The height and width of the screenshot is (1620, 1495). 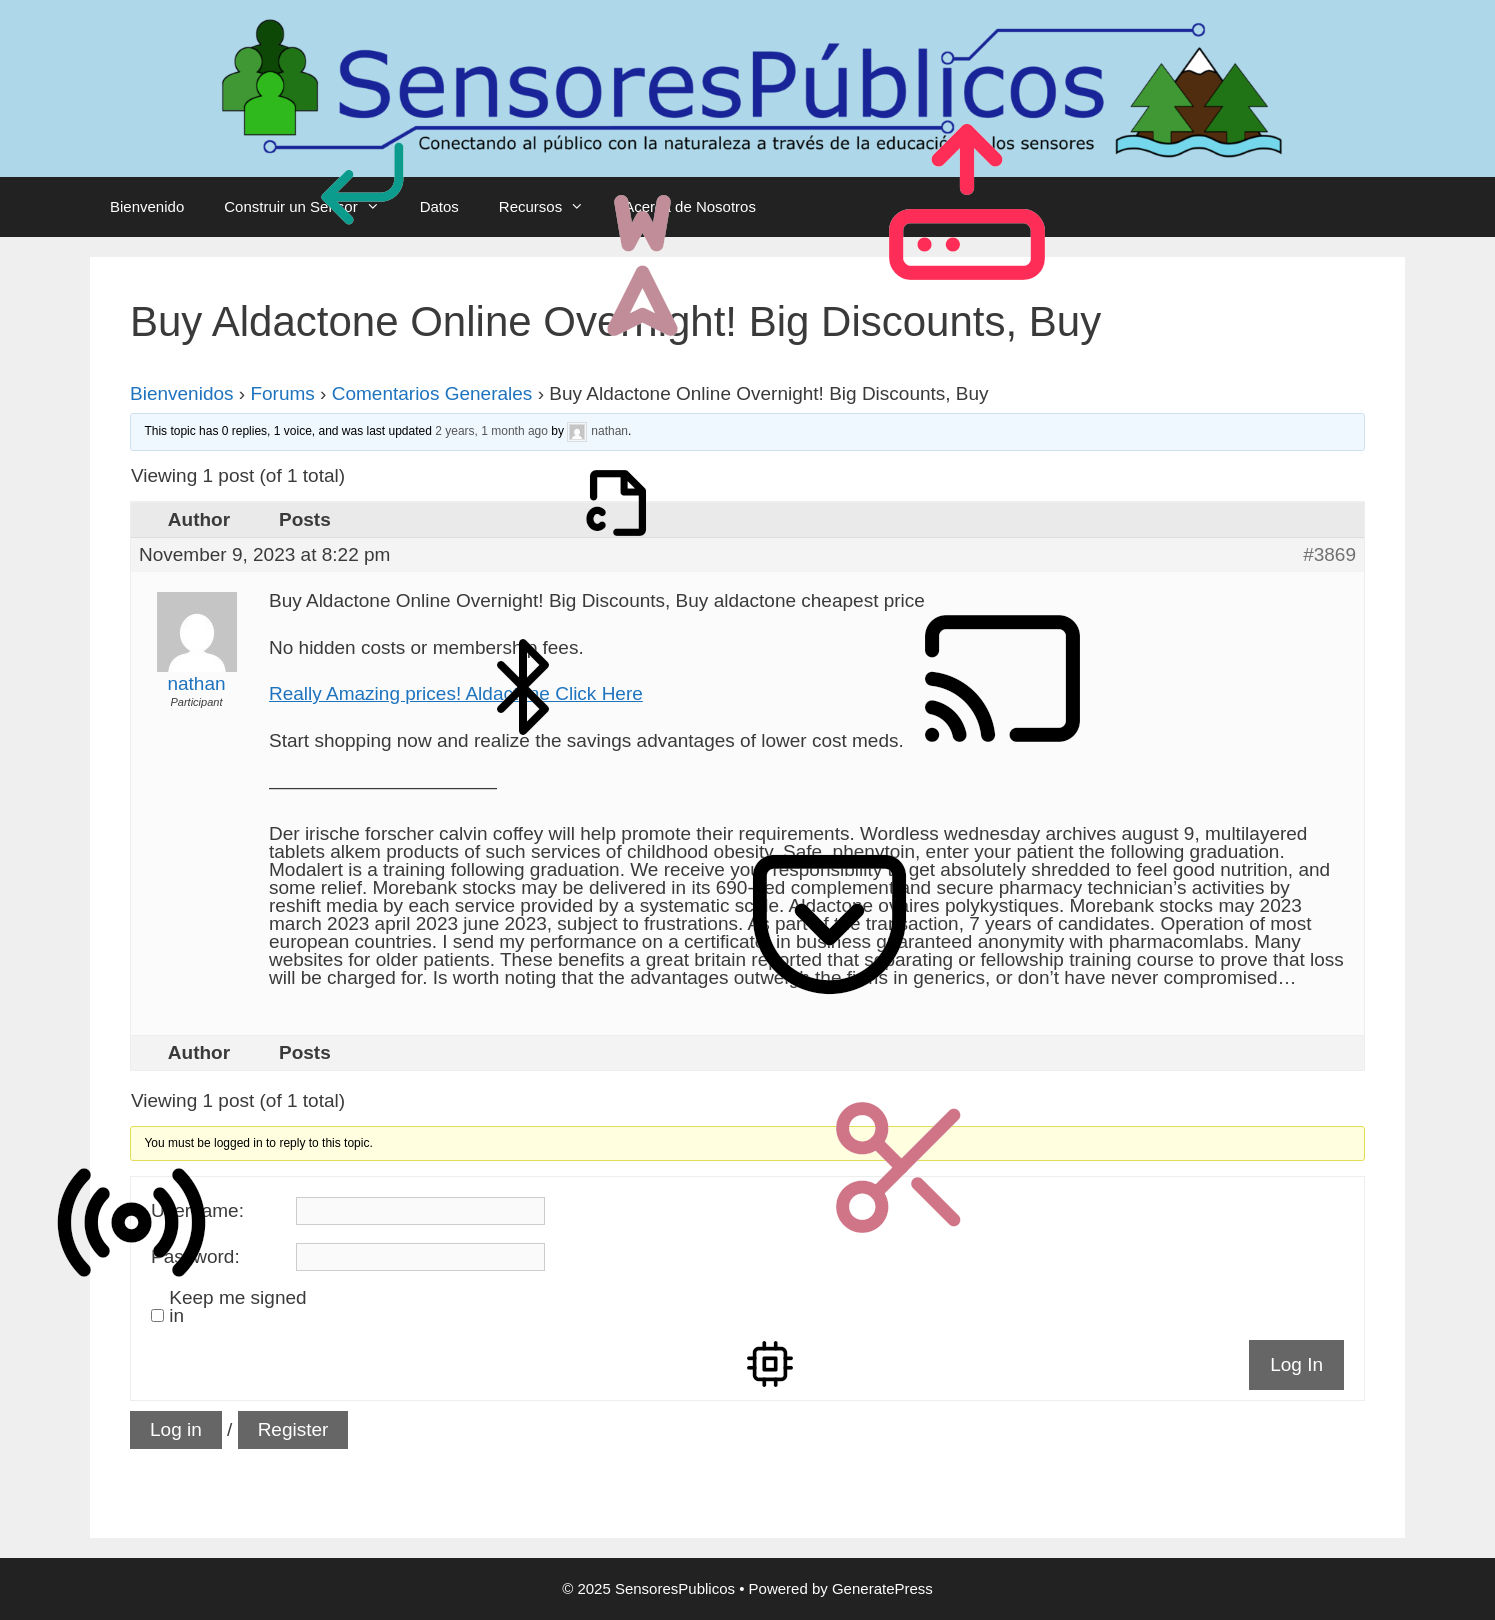 What do you see at coordinates (618, 503) in the screenshot?
I see `open a C programming language file` at bounding box center [618, 503].